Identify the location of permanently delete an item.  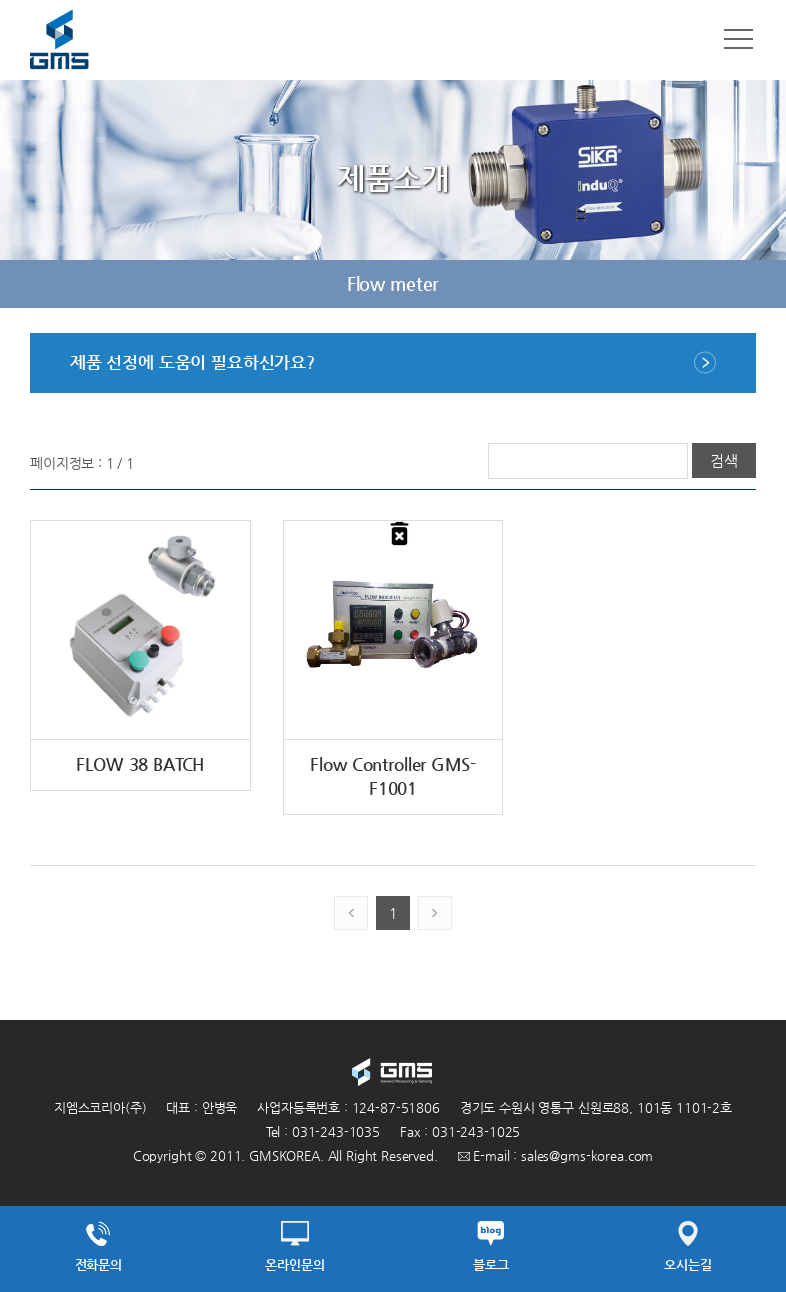
(399, 533).